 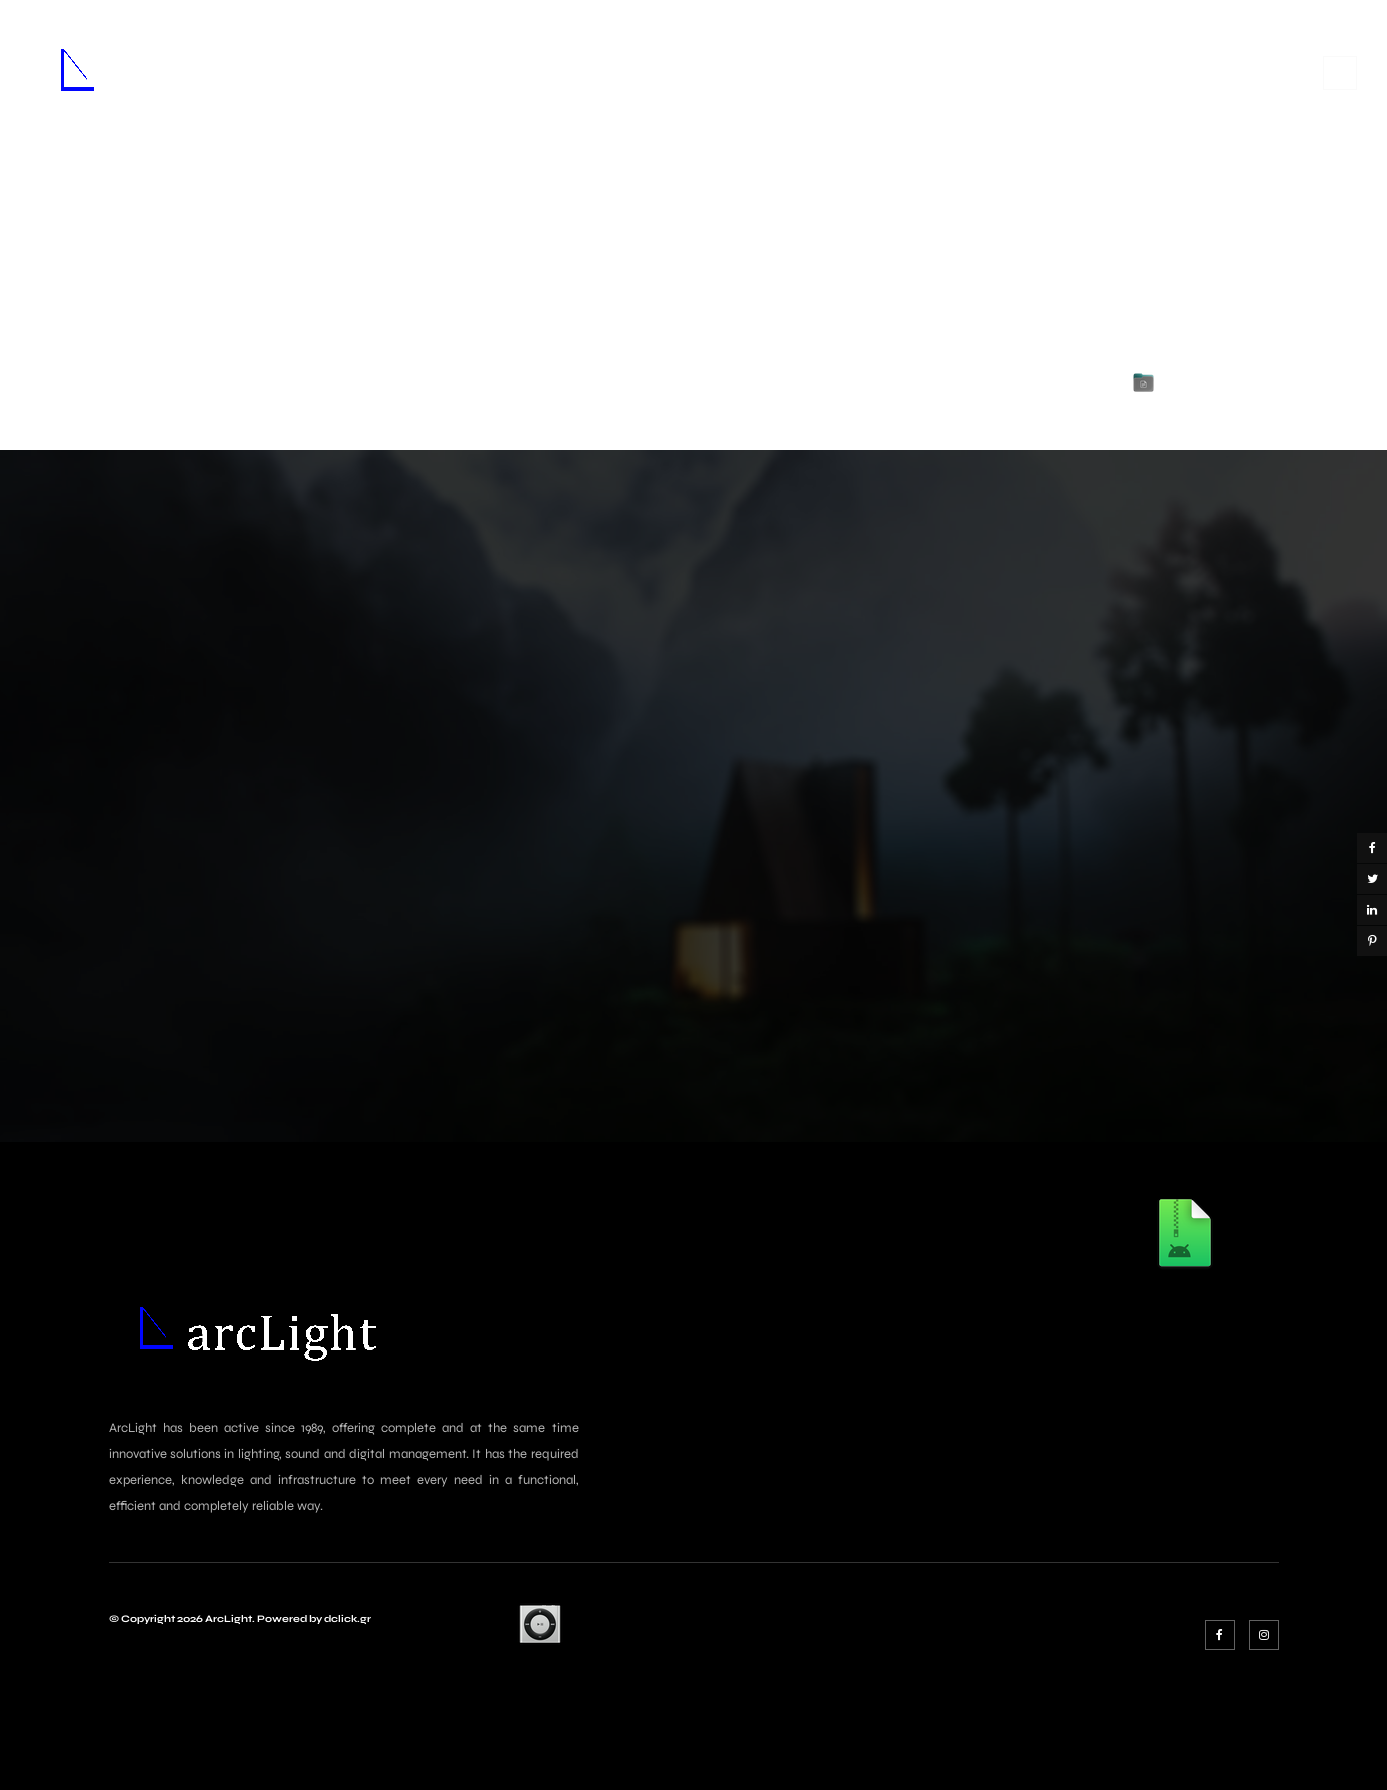 What do you see at coordinates (1143, 382) in the screenshot?
I see `open your documents folder` at bounding box center [1143, 382].